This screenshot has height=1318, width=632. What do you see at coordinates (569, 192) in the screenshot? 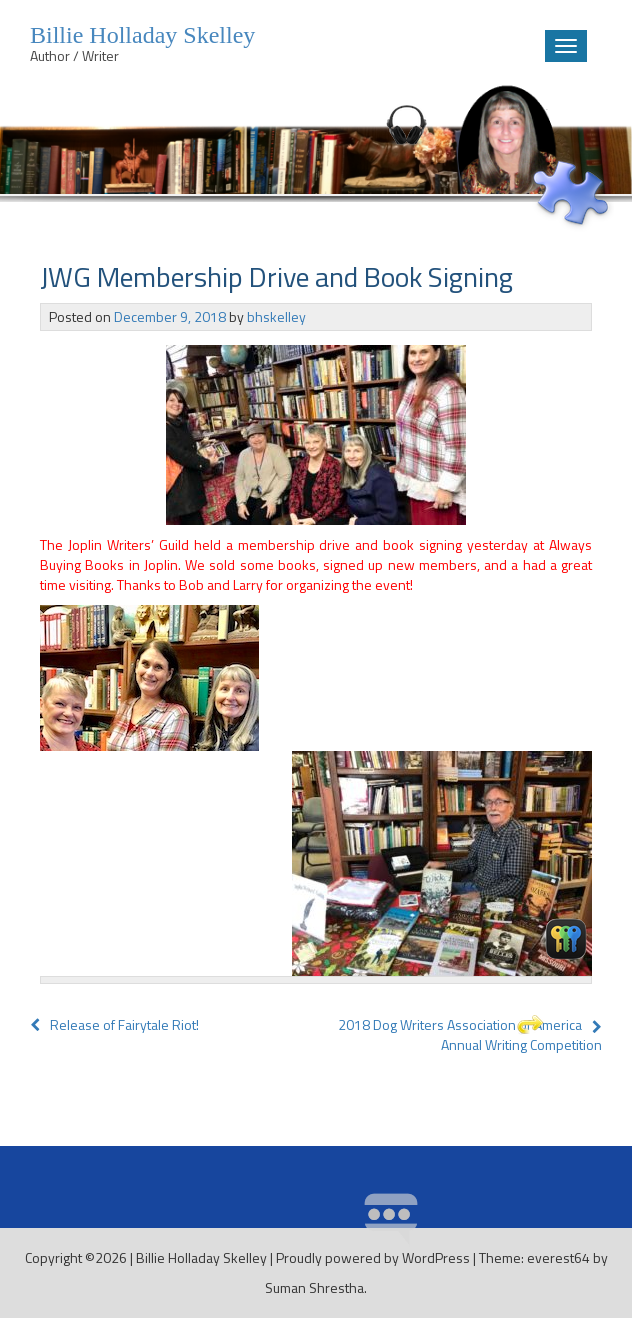
I see `indicates an add-on or plugin file type` at bounding box center [569, 192].